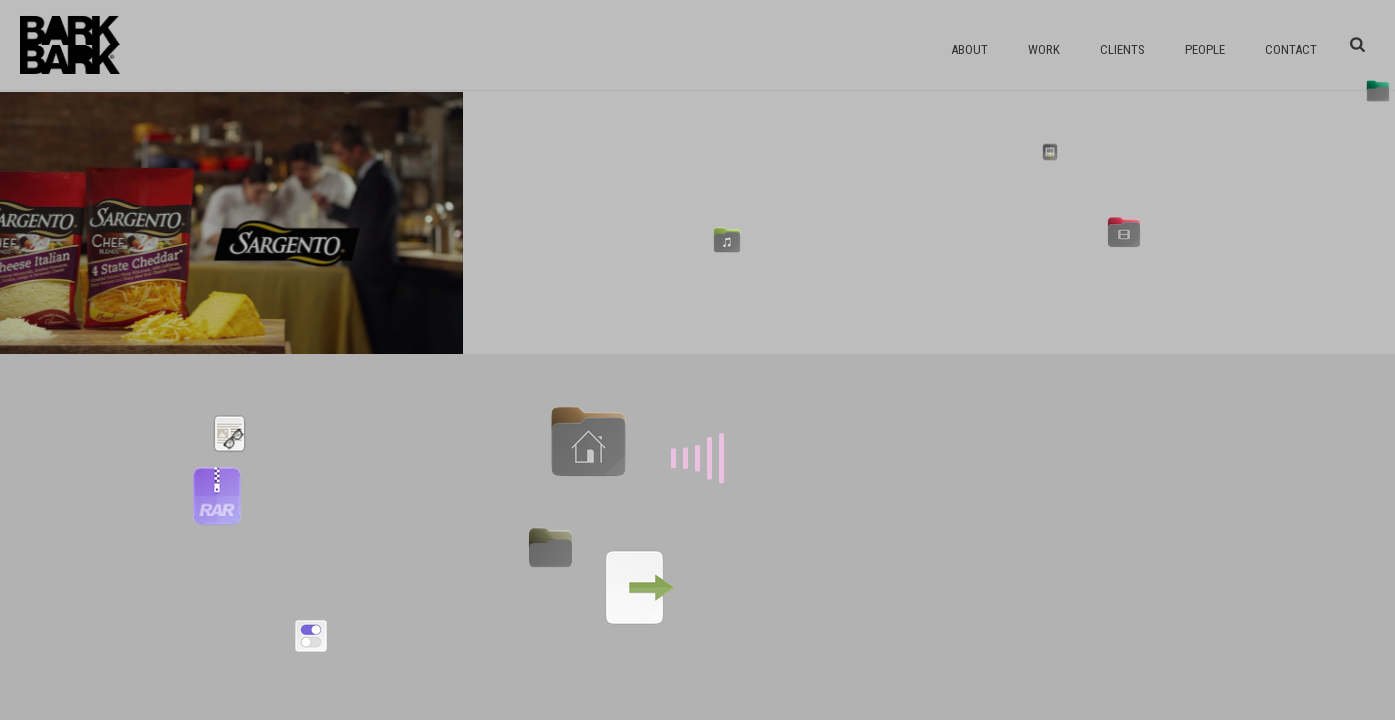  What do you see at coordinates (727, 240) in the screenshot?
I see `open your music folder` at bounding box center [727, 240].